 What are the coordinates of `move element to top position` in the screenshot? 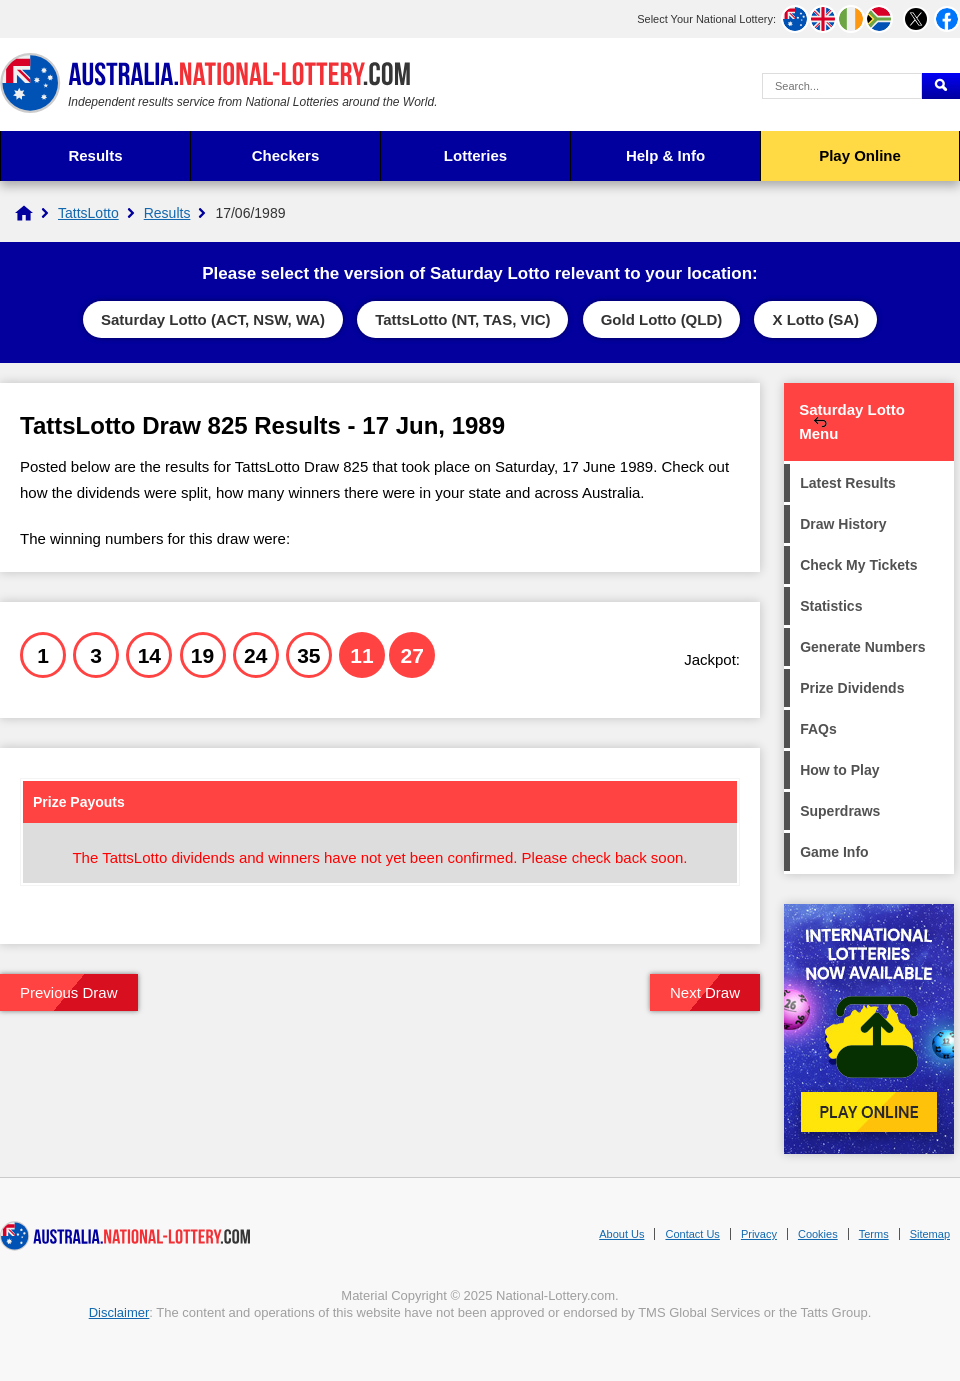 It's located at (877, 1037).